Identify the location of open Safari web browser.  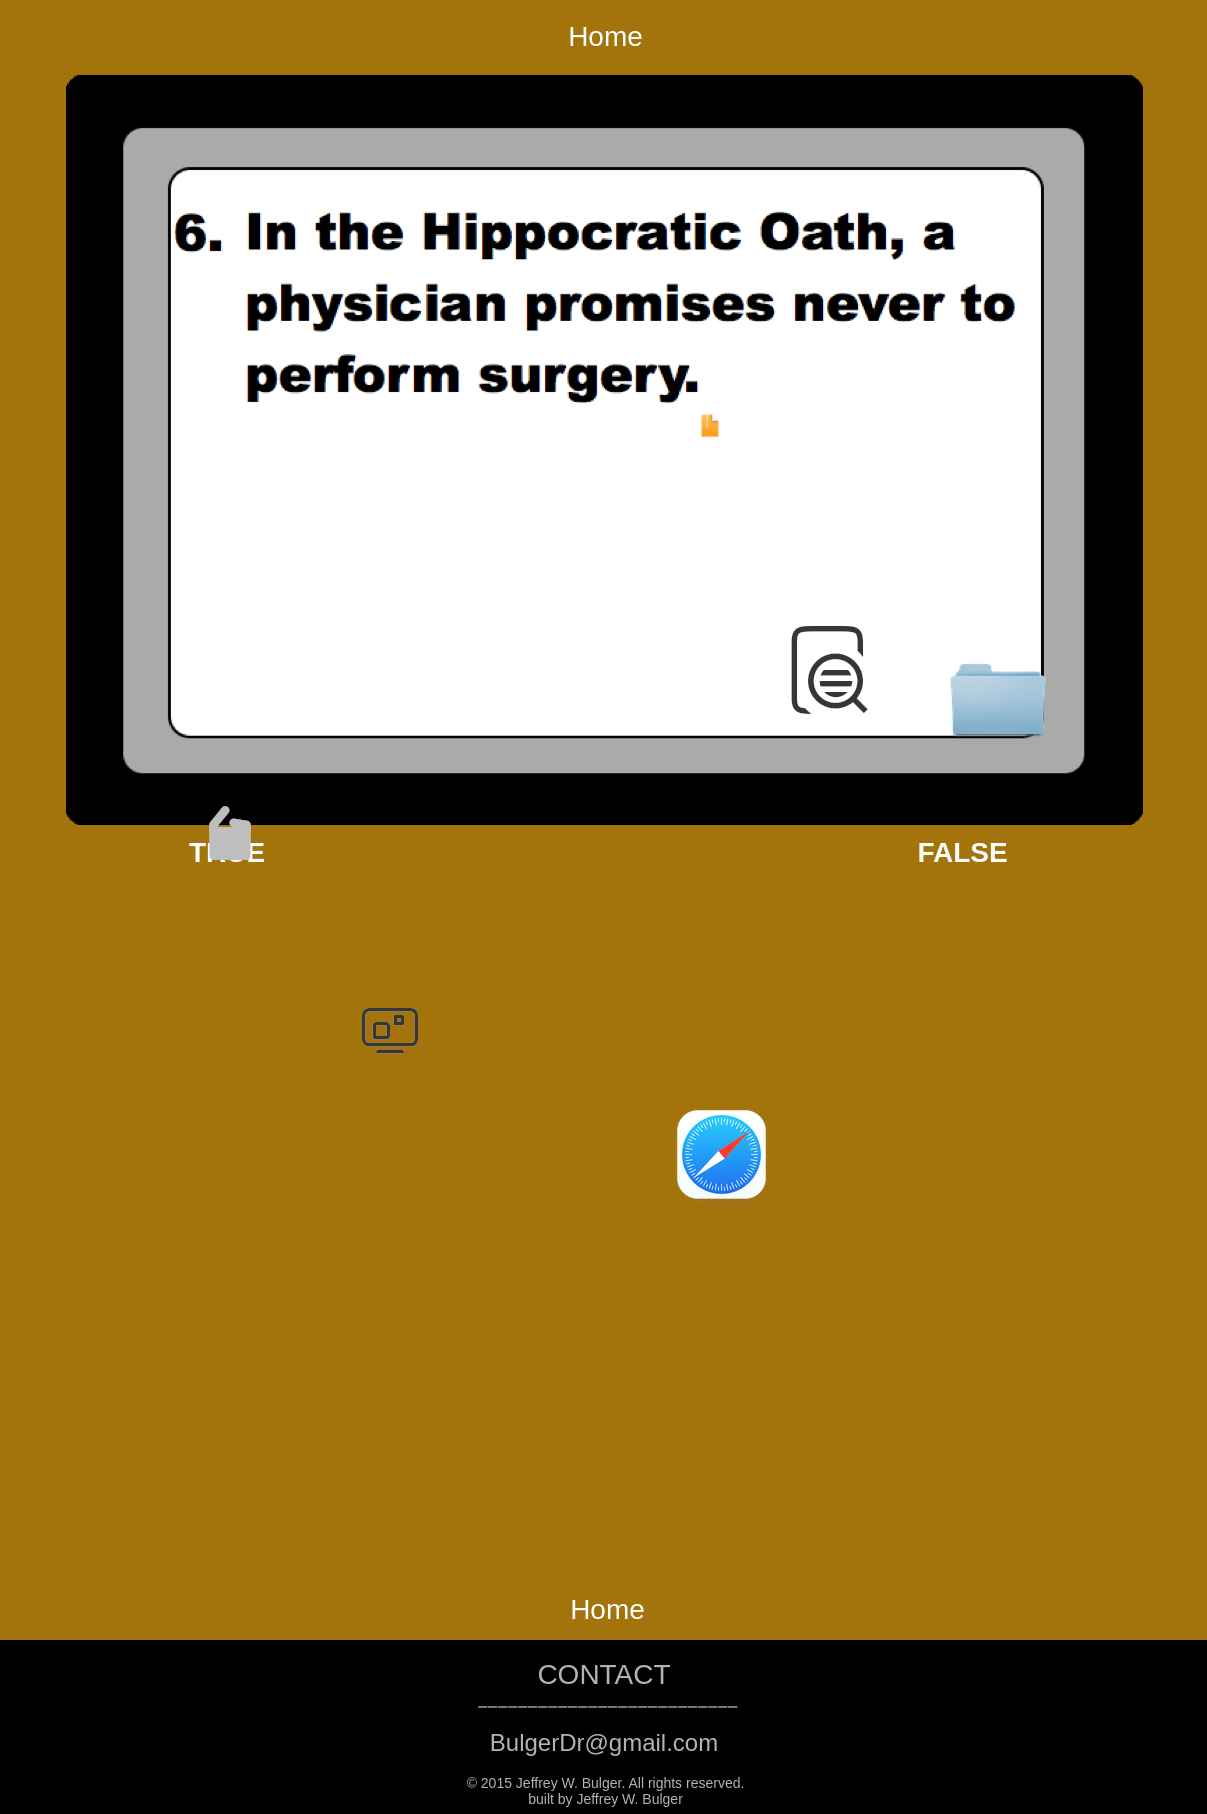
(721, 1154).